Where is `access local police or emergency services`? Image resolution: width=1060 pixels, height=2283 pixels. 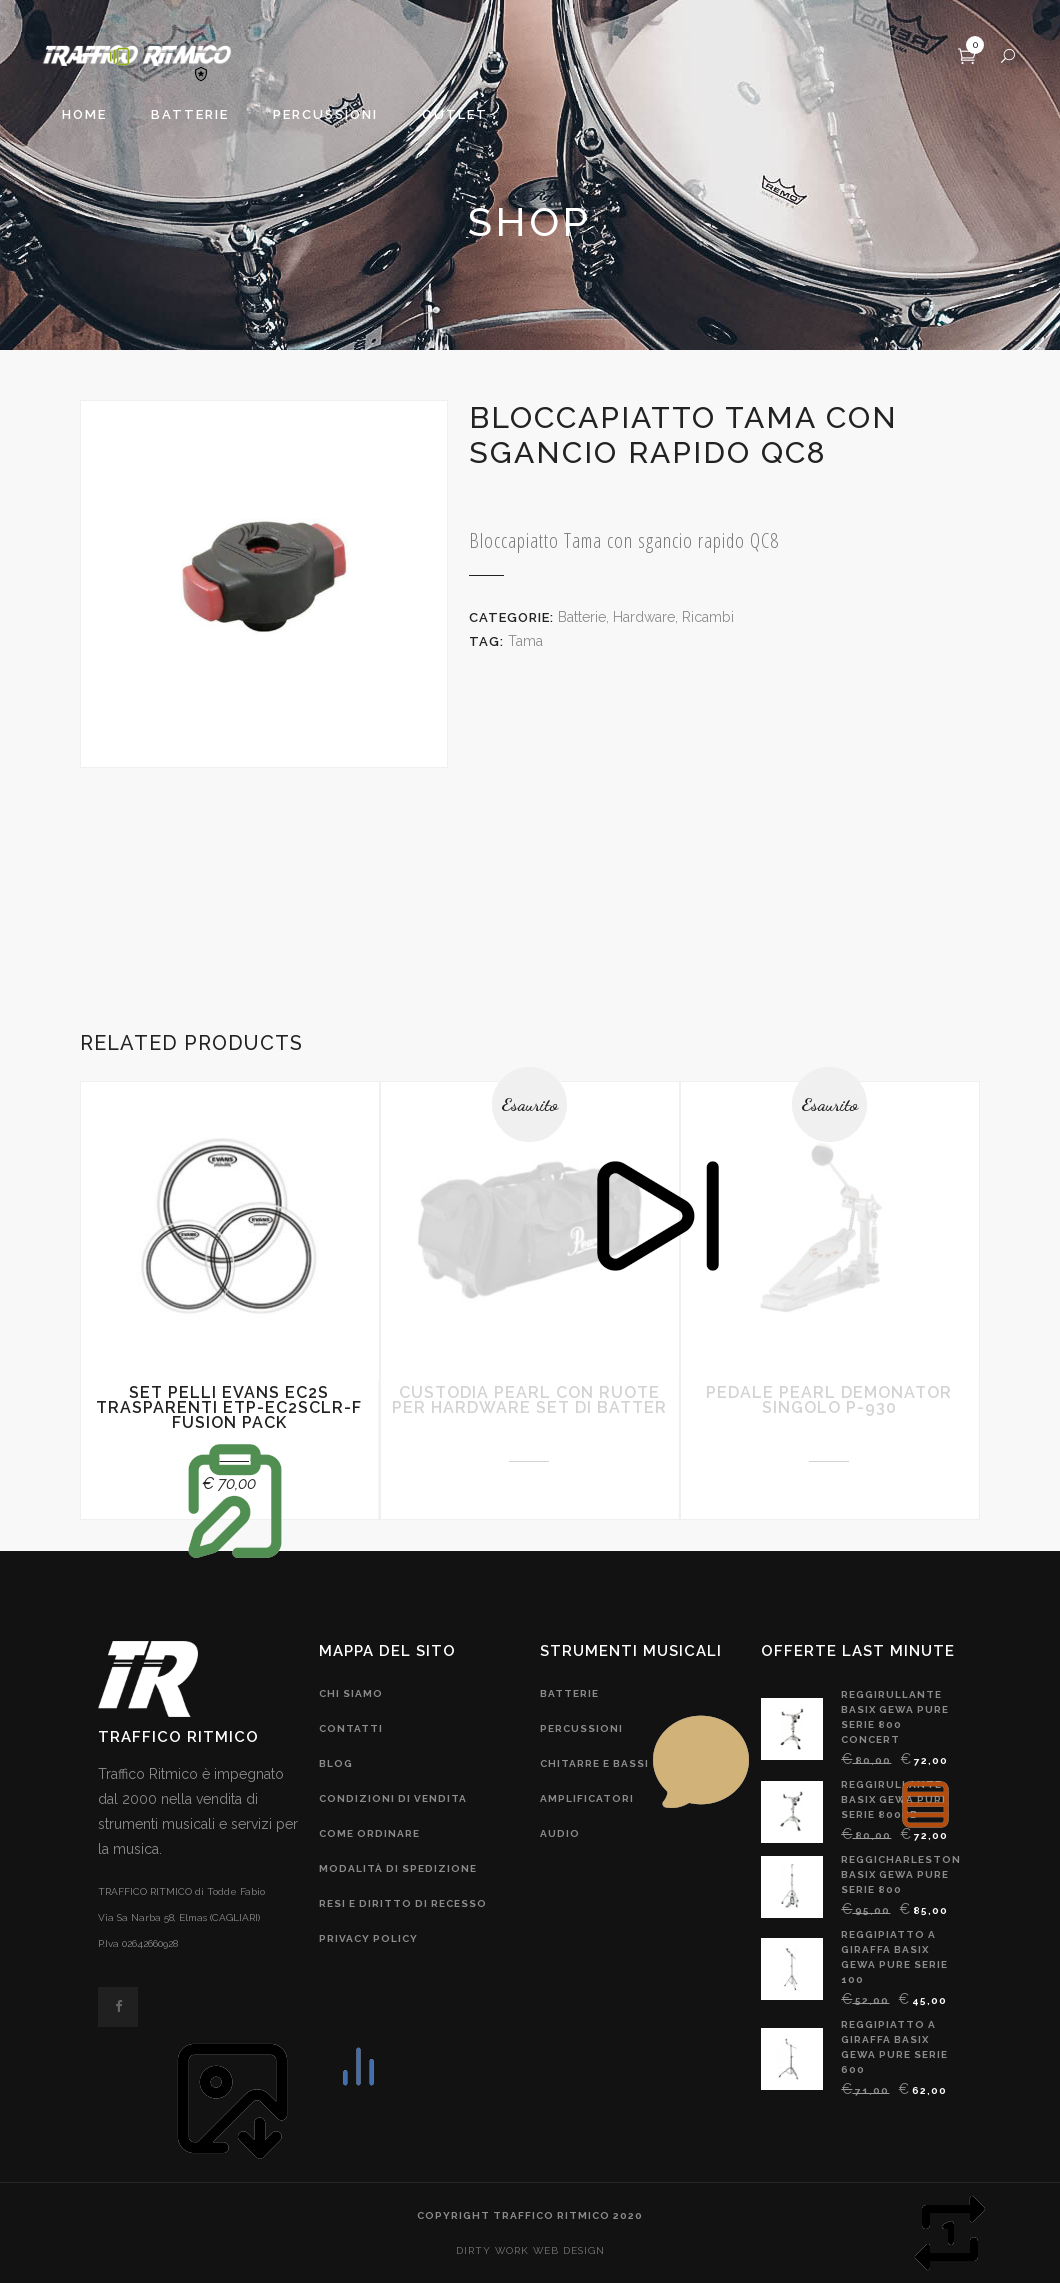 access local police or emergency services is located at coordinates (201, 74).